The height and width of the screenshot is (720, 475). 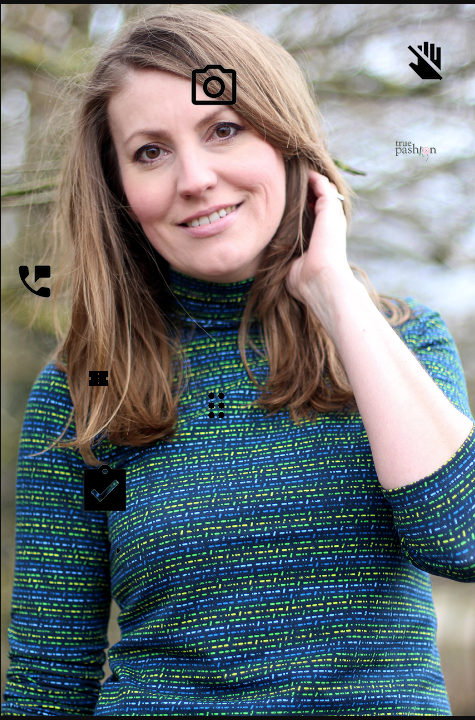 I want to click on access voicemail or phone messages, so click(x=34, y=281).